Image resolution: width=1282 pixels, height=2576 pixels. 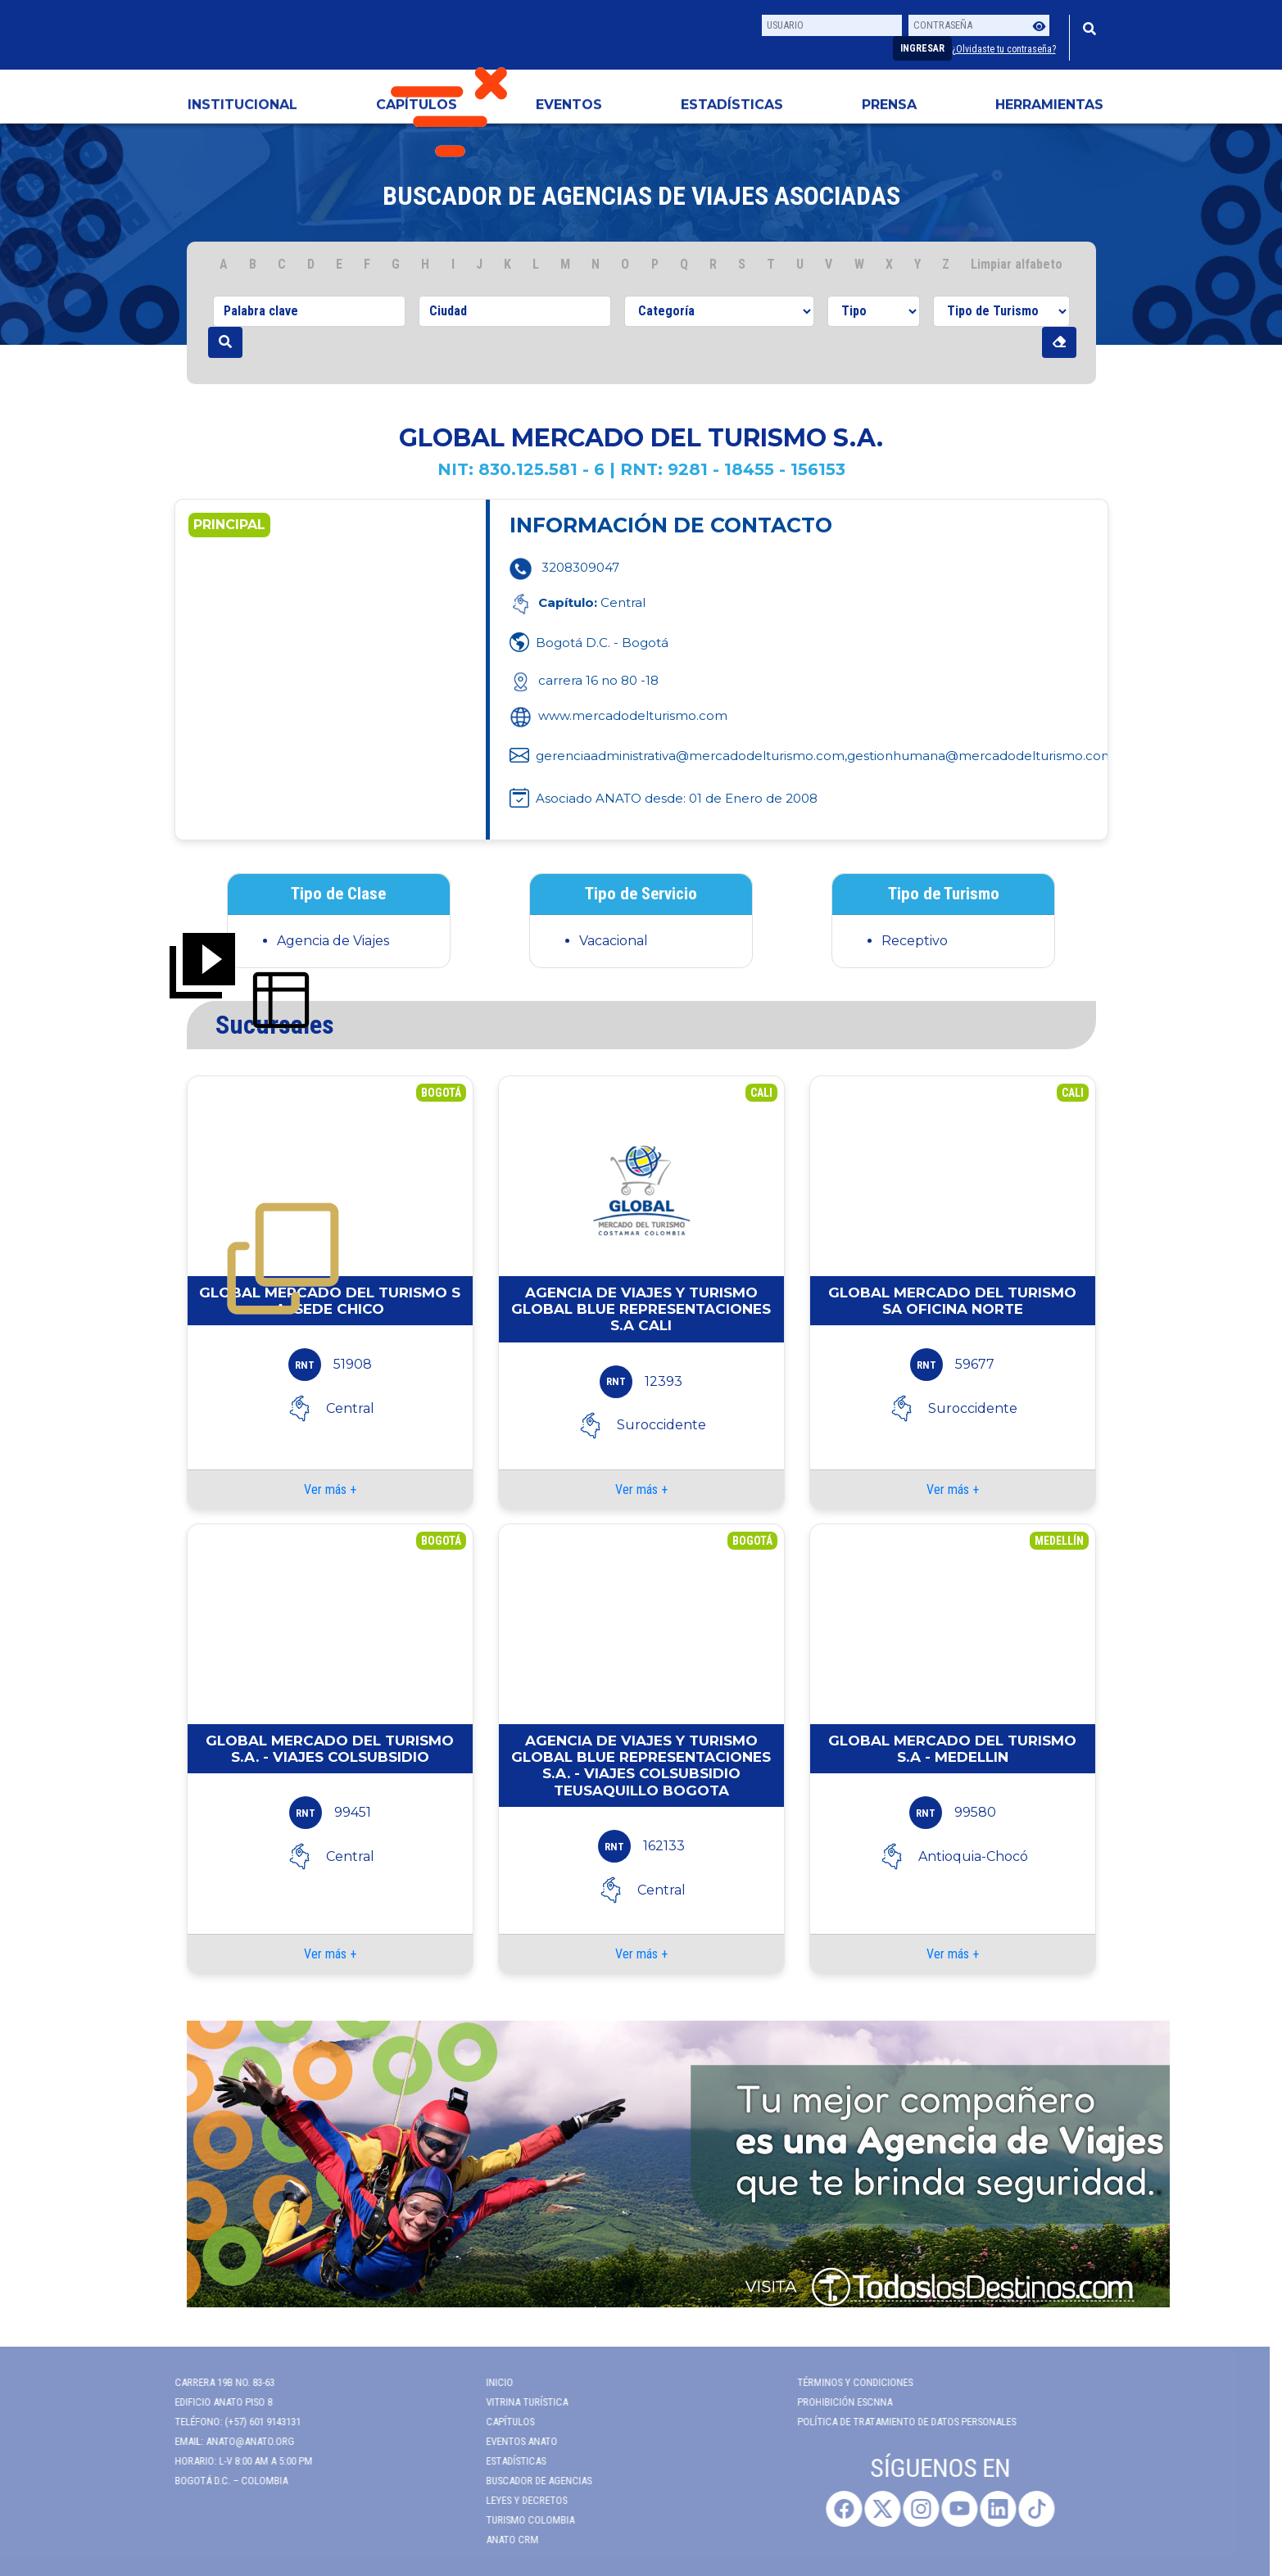 I want to click on view data in table format, so click(x=281, y=1000).